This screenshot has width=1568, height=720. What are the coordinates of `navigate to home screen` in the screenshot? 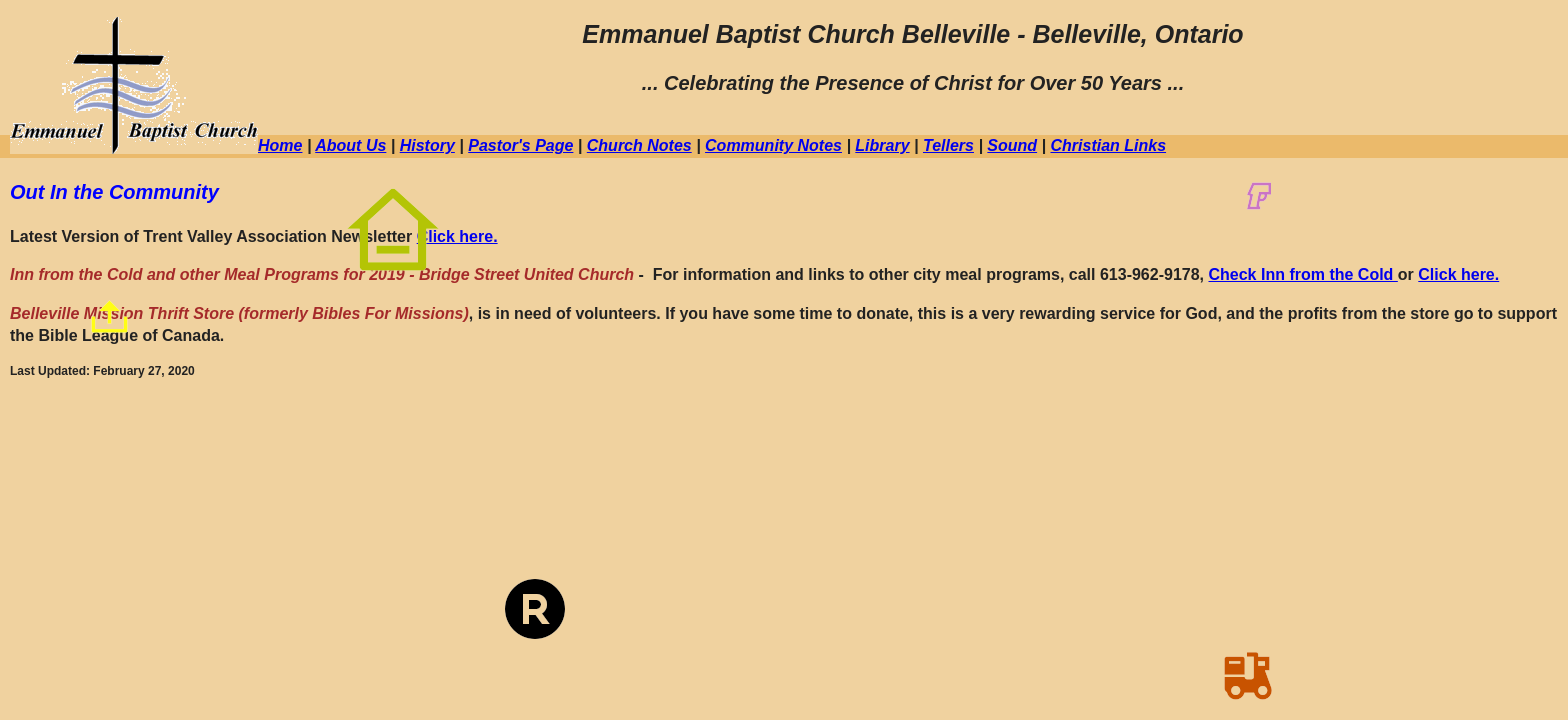 It's located at (393, 233).